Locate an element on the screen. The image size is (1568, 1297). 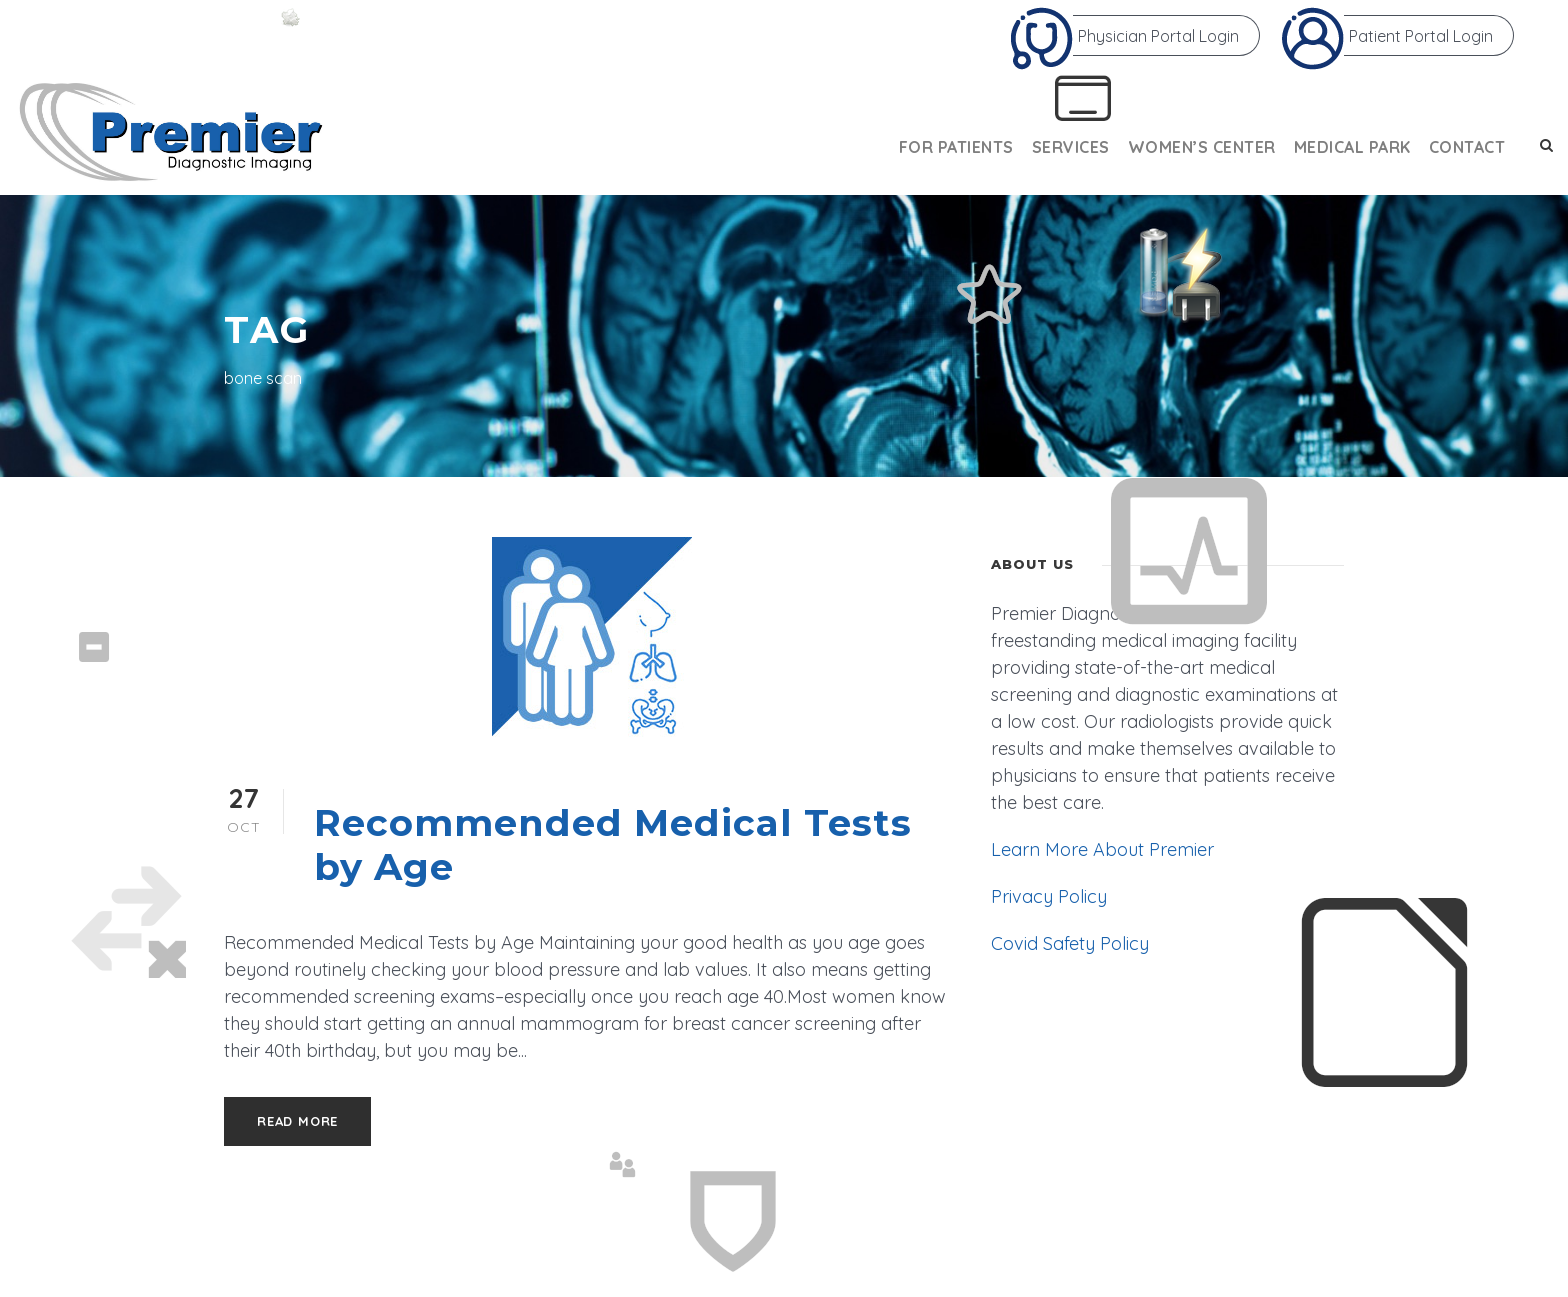
access desktop preferences or display settings is located at coordinates (1083, 100).